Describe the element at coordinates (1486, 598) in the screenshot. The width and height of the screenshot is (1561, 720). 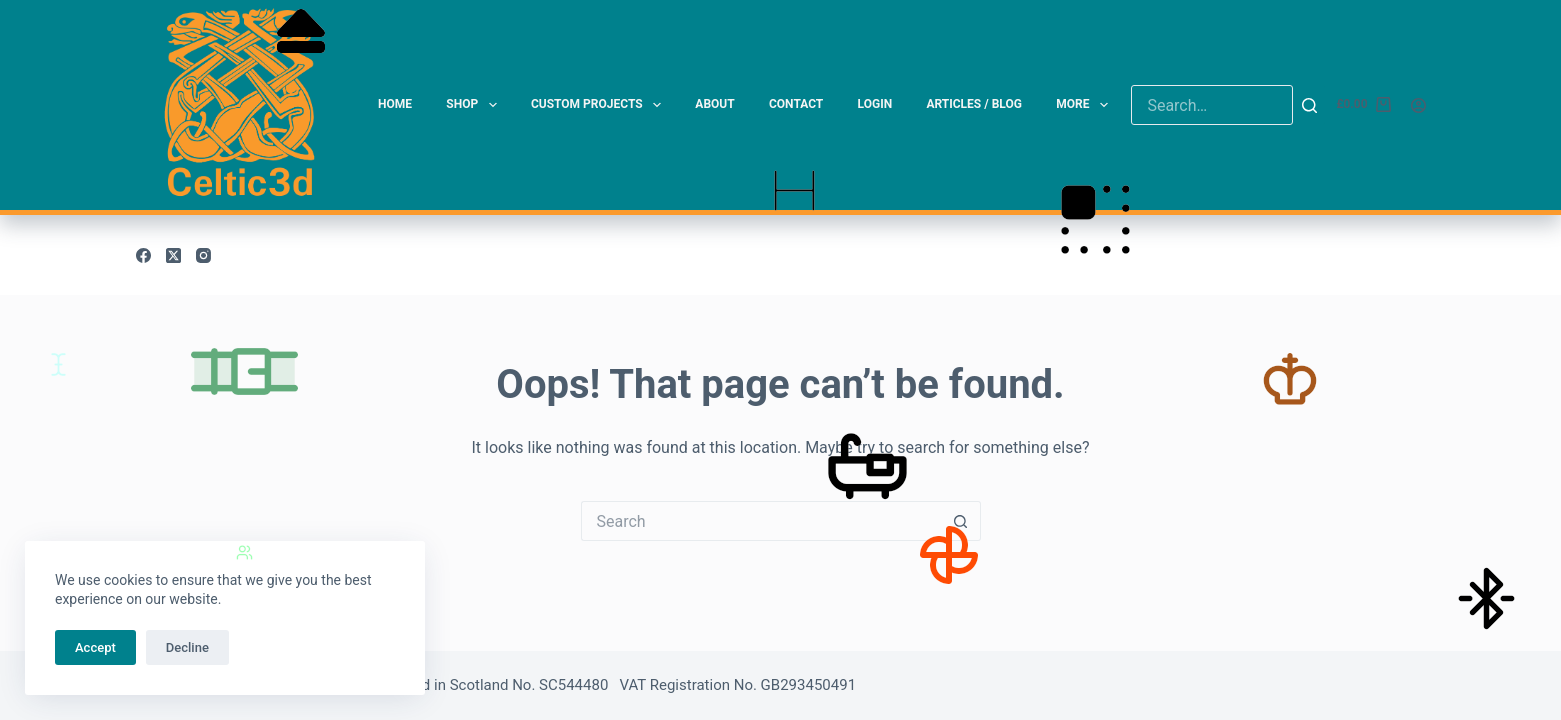
I see `indicates an active bluetooth connection` at that location.